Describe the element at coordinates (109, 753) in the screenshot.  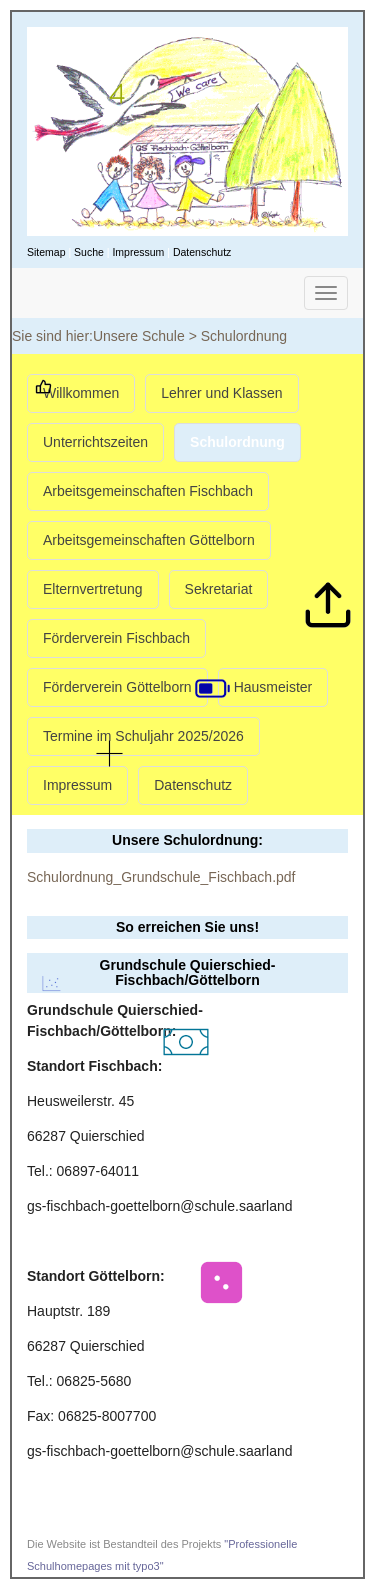
I see `add a new item` at that location.